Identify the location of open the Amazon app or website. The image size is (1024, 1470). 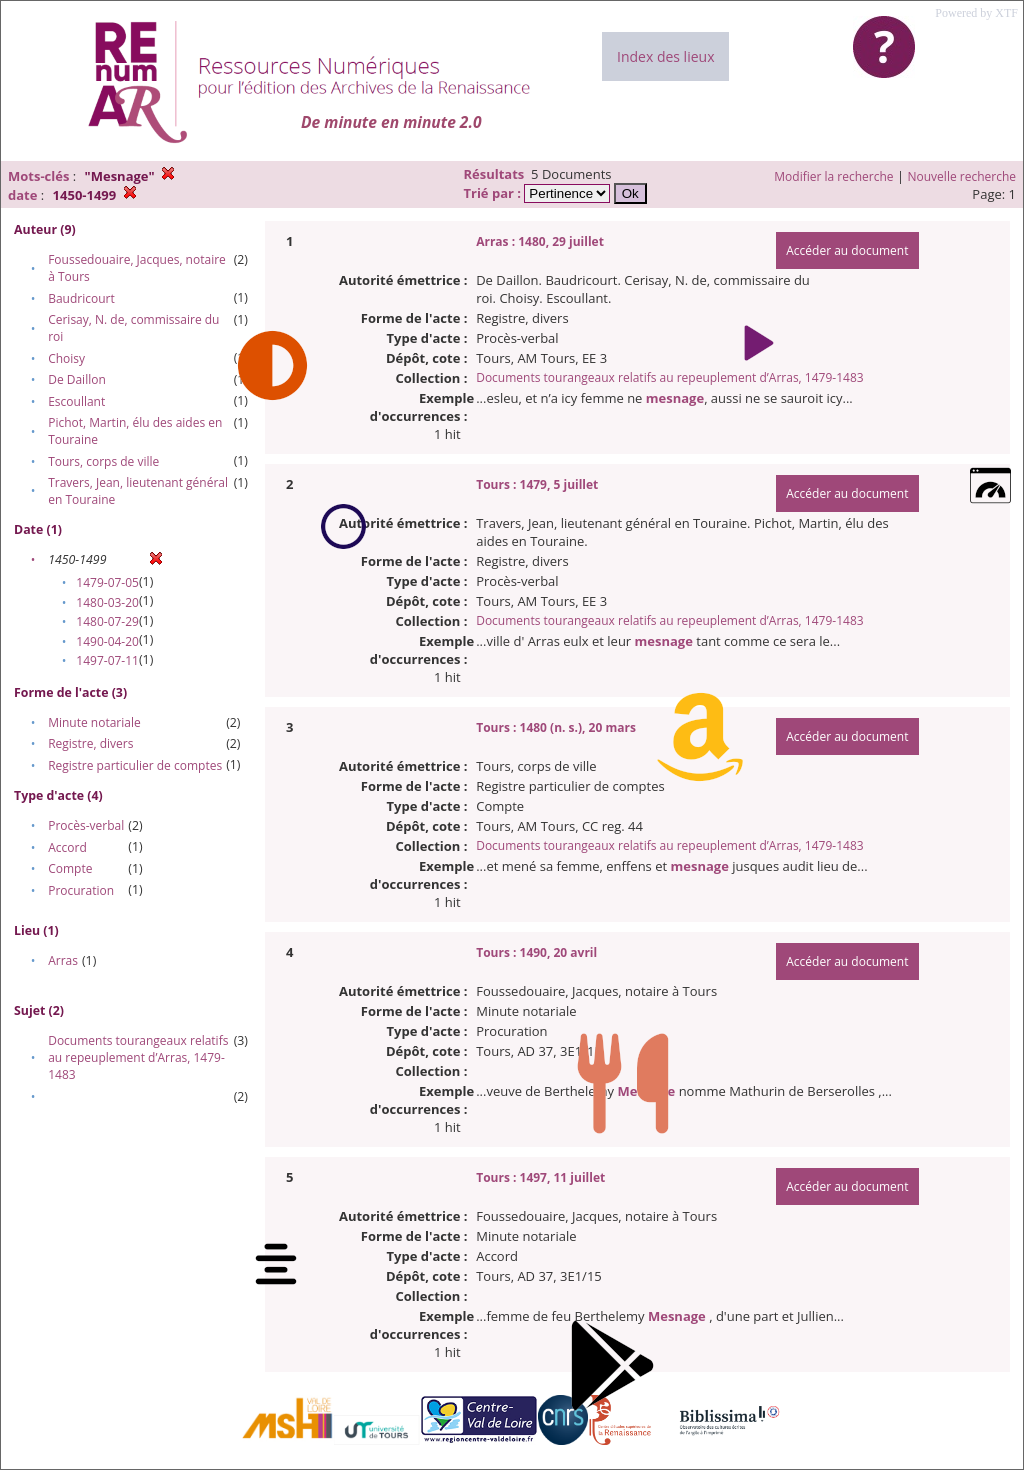
(700, 737).